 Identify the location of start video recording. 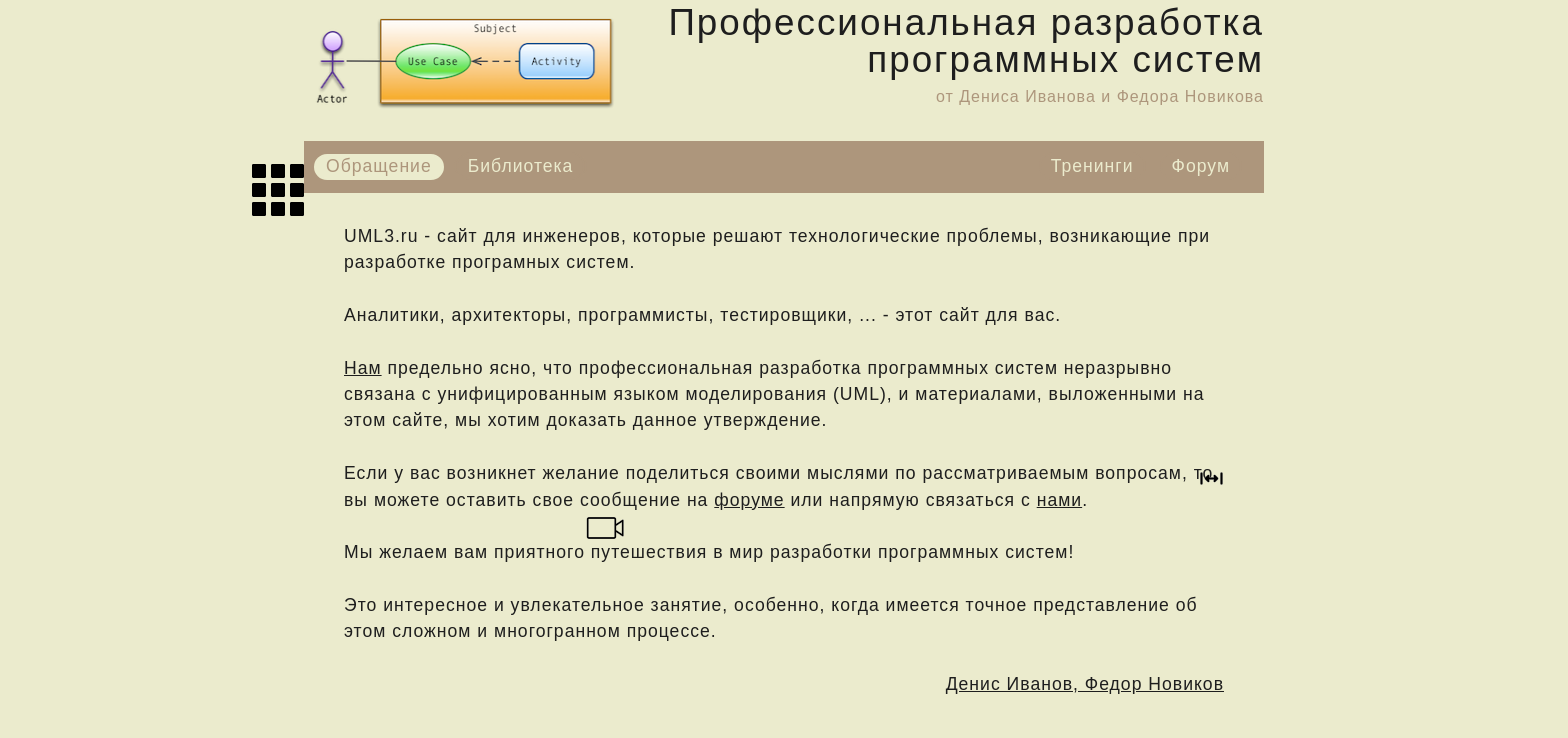
(604, 528).